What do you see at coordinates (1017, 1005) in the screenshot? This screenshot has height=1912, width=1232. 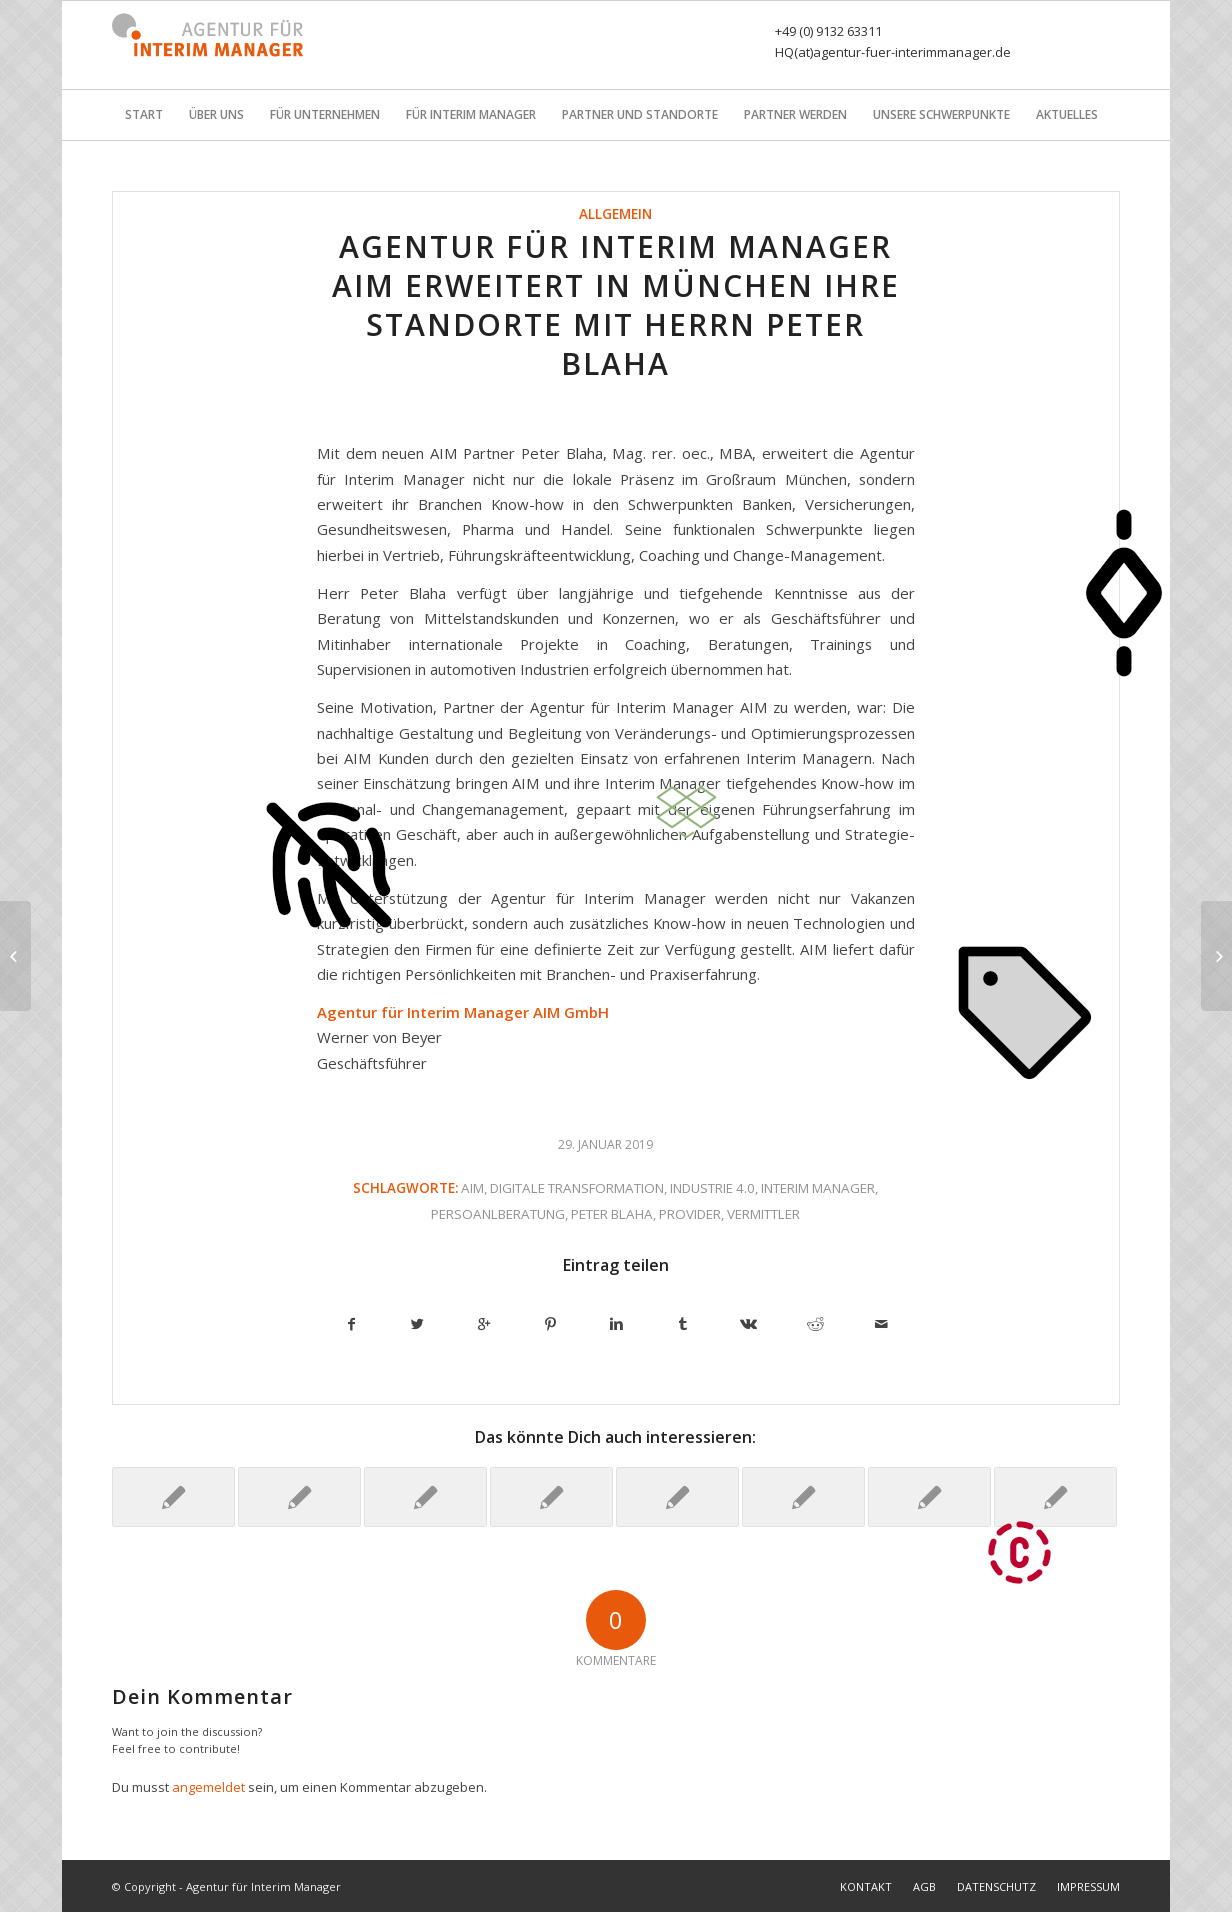 I see `add a tag or label to an item` at bounding box center [1017, 1005].